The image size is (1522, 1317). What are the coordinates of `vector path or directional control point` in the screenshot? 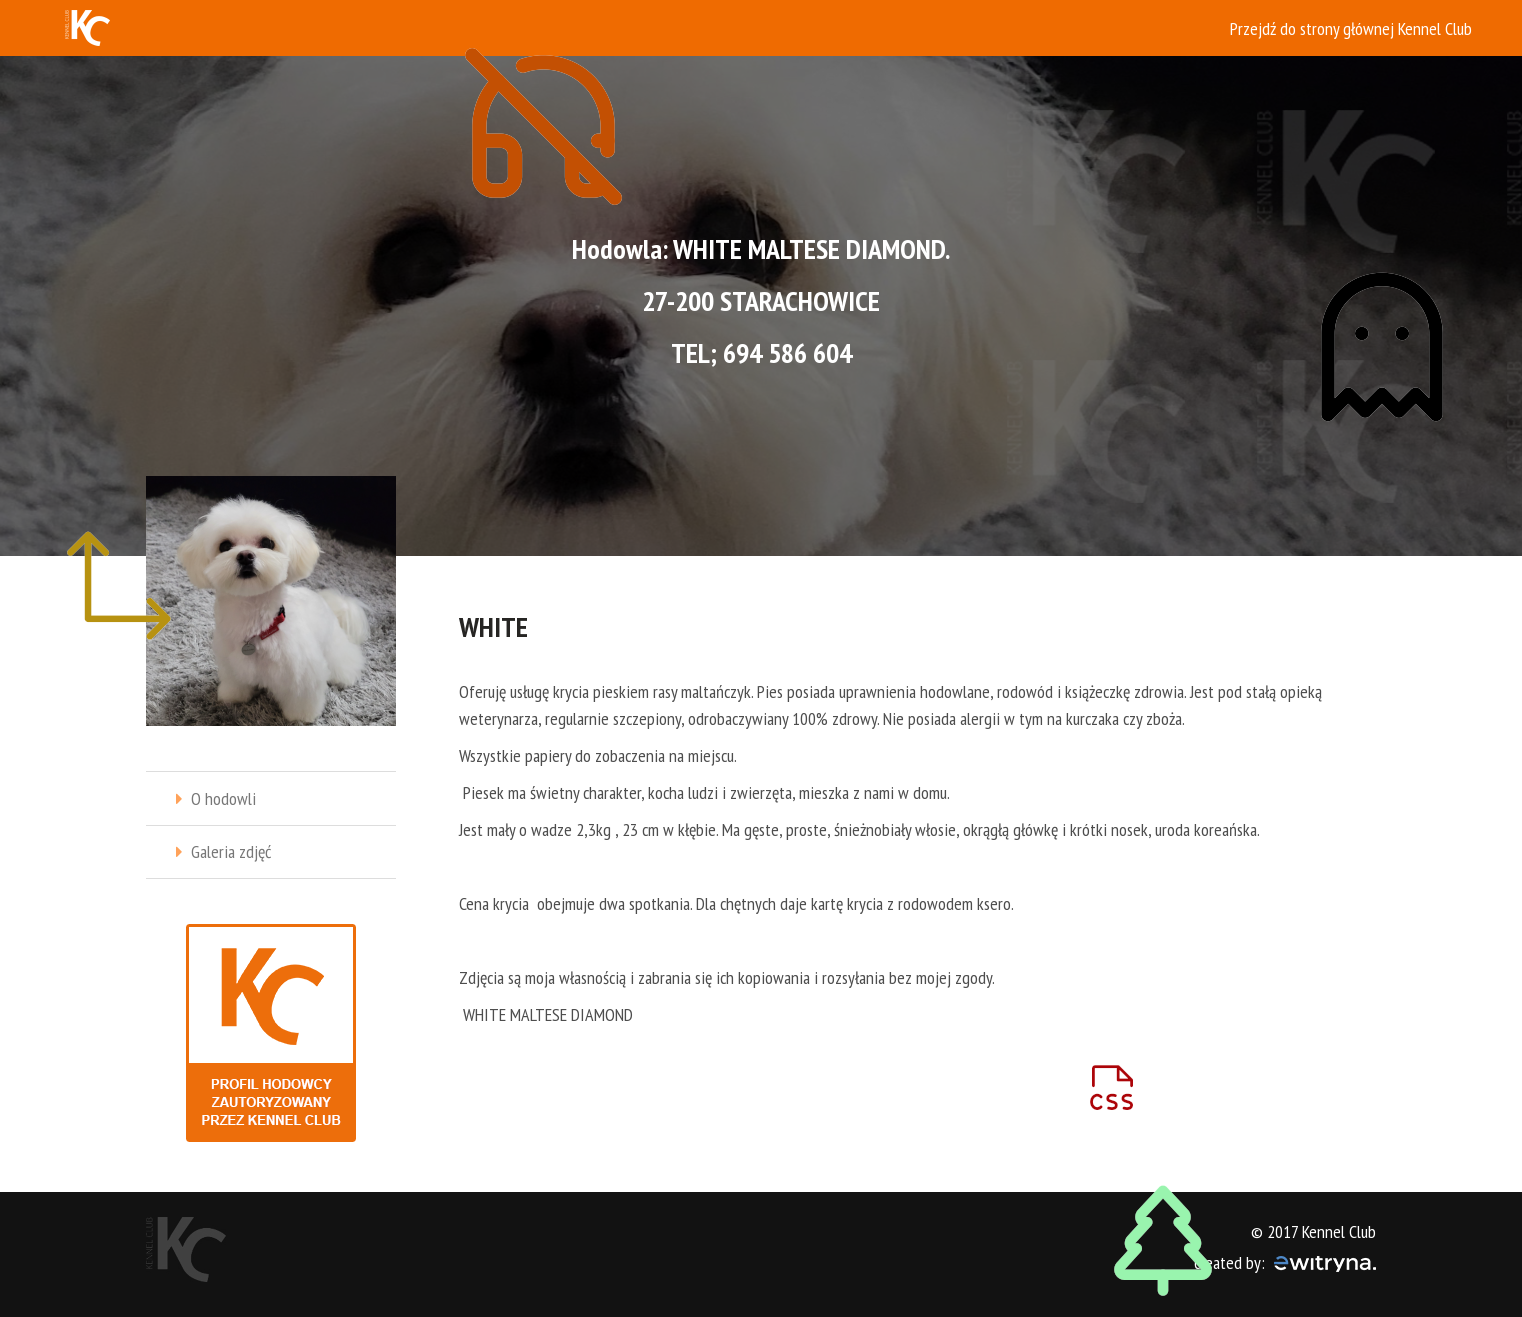 It's located at (114, 583).